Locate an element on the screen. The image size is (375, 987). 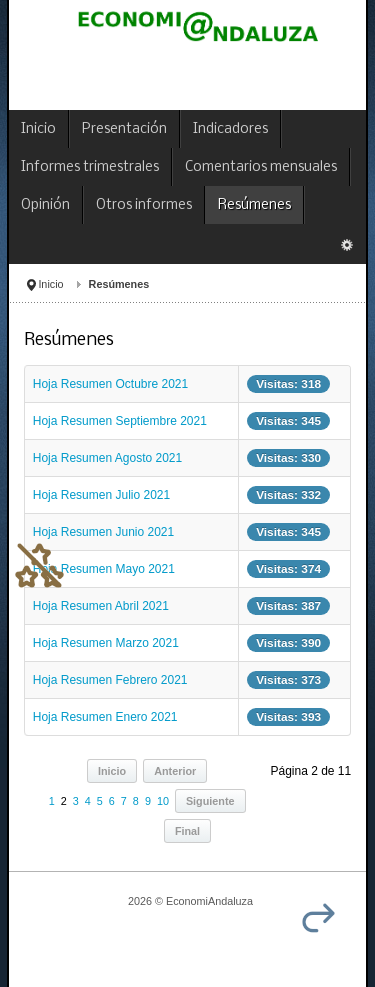
redo the last undone action is located at coordinates (318, 918).